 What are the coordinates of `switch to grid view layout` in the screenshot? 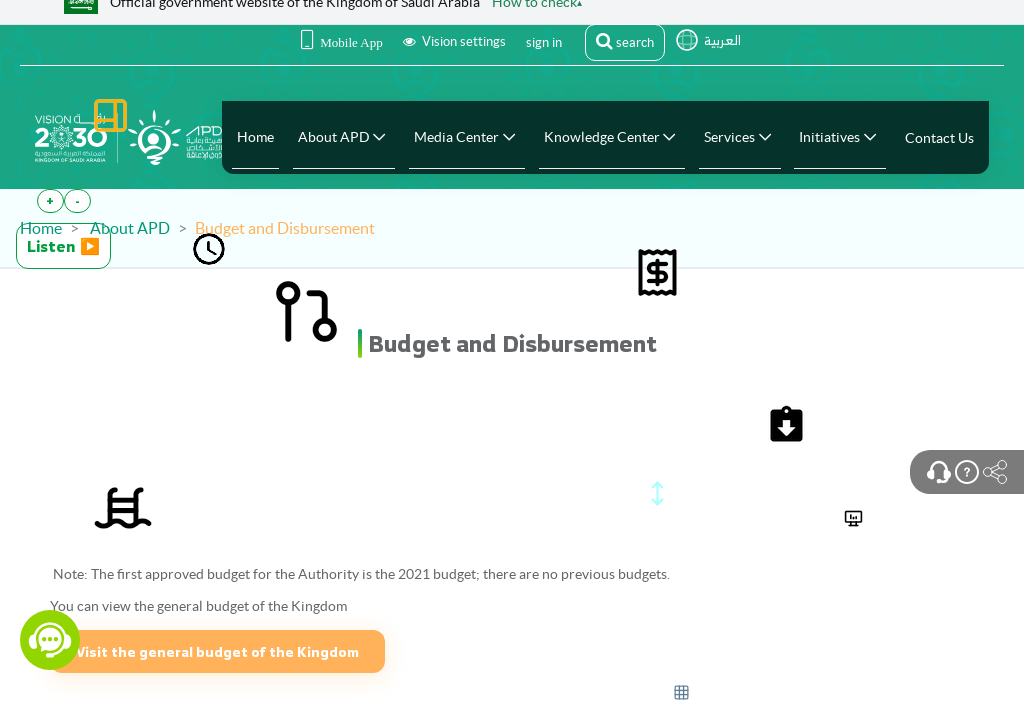 It's located at (681, 692).